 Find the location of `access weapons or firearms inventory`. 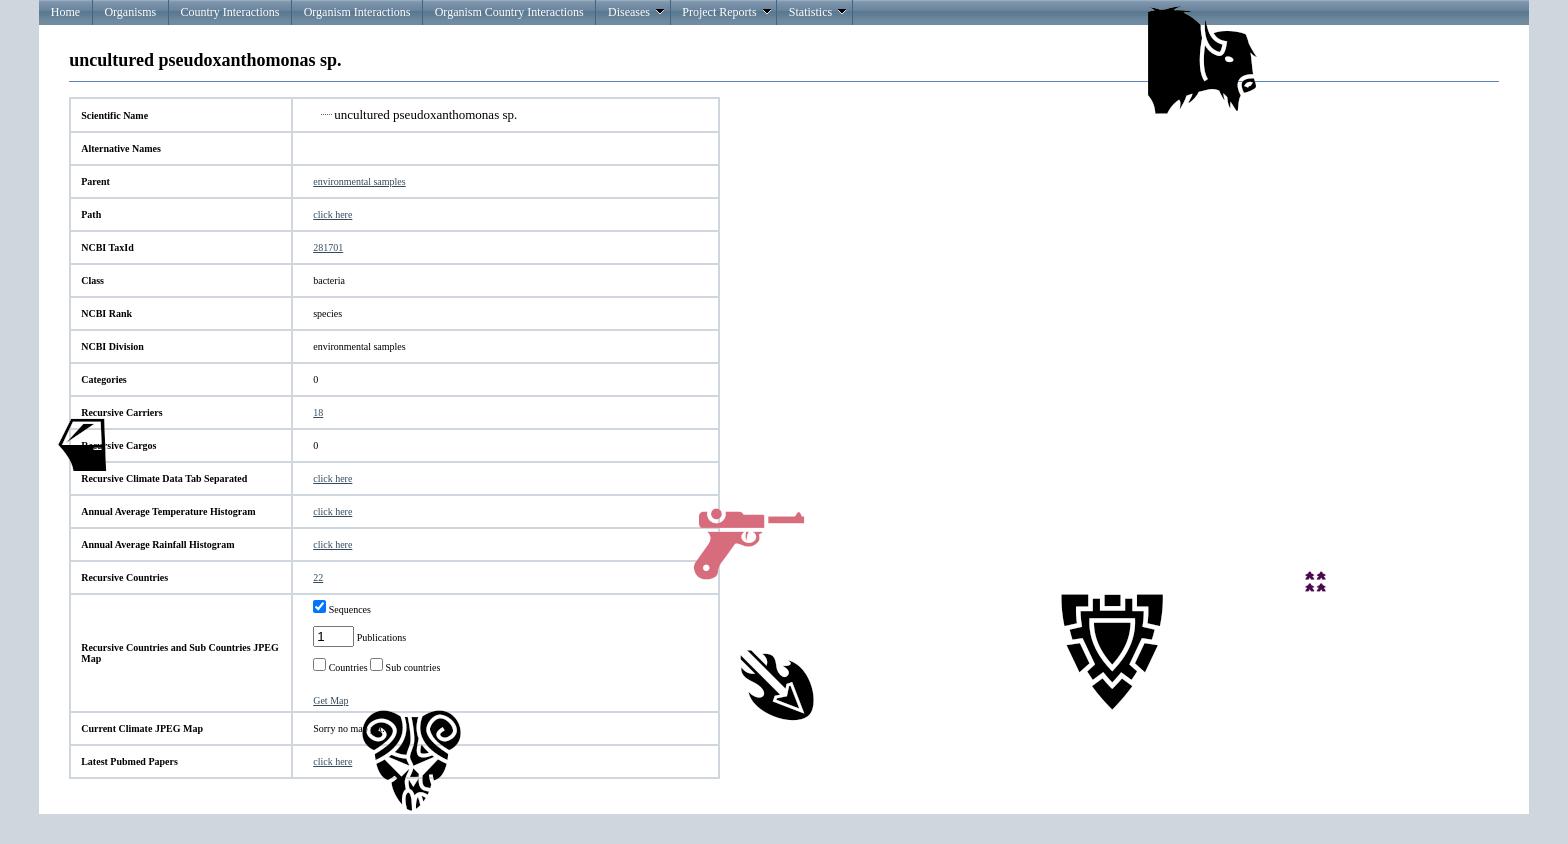

access weapons or firearms inventory is located at coordinates (749, 544).